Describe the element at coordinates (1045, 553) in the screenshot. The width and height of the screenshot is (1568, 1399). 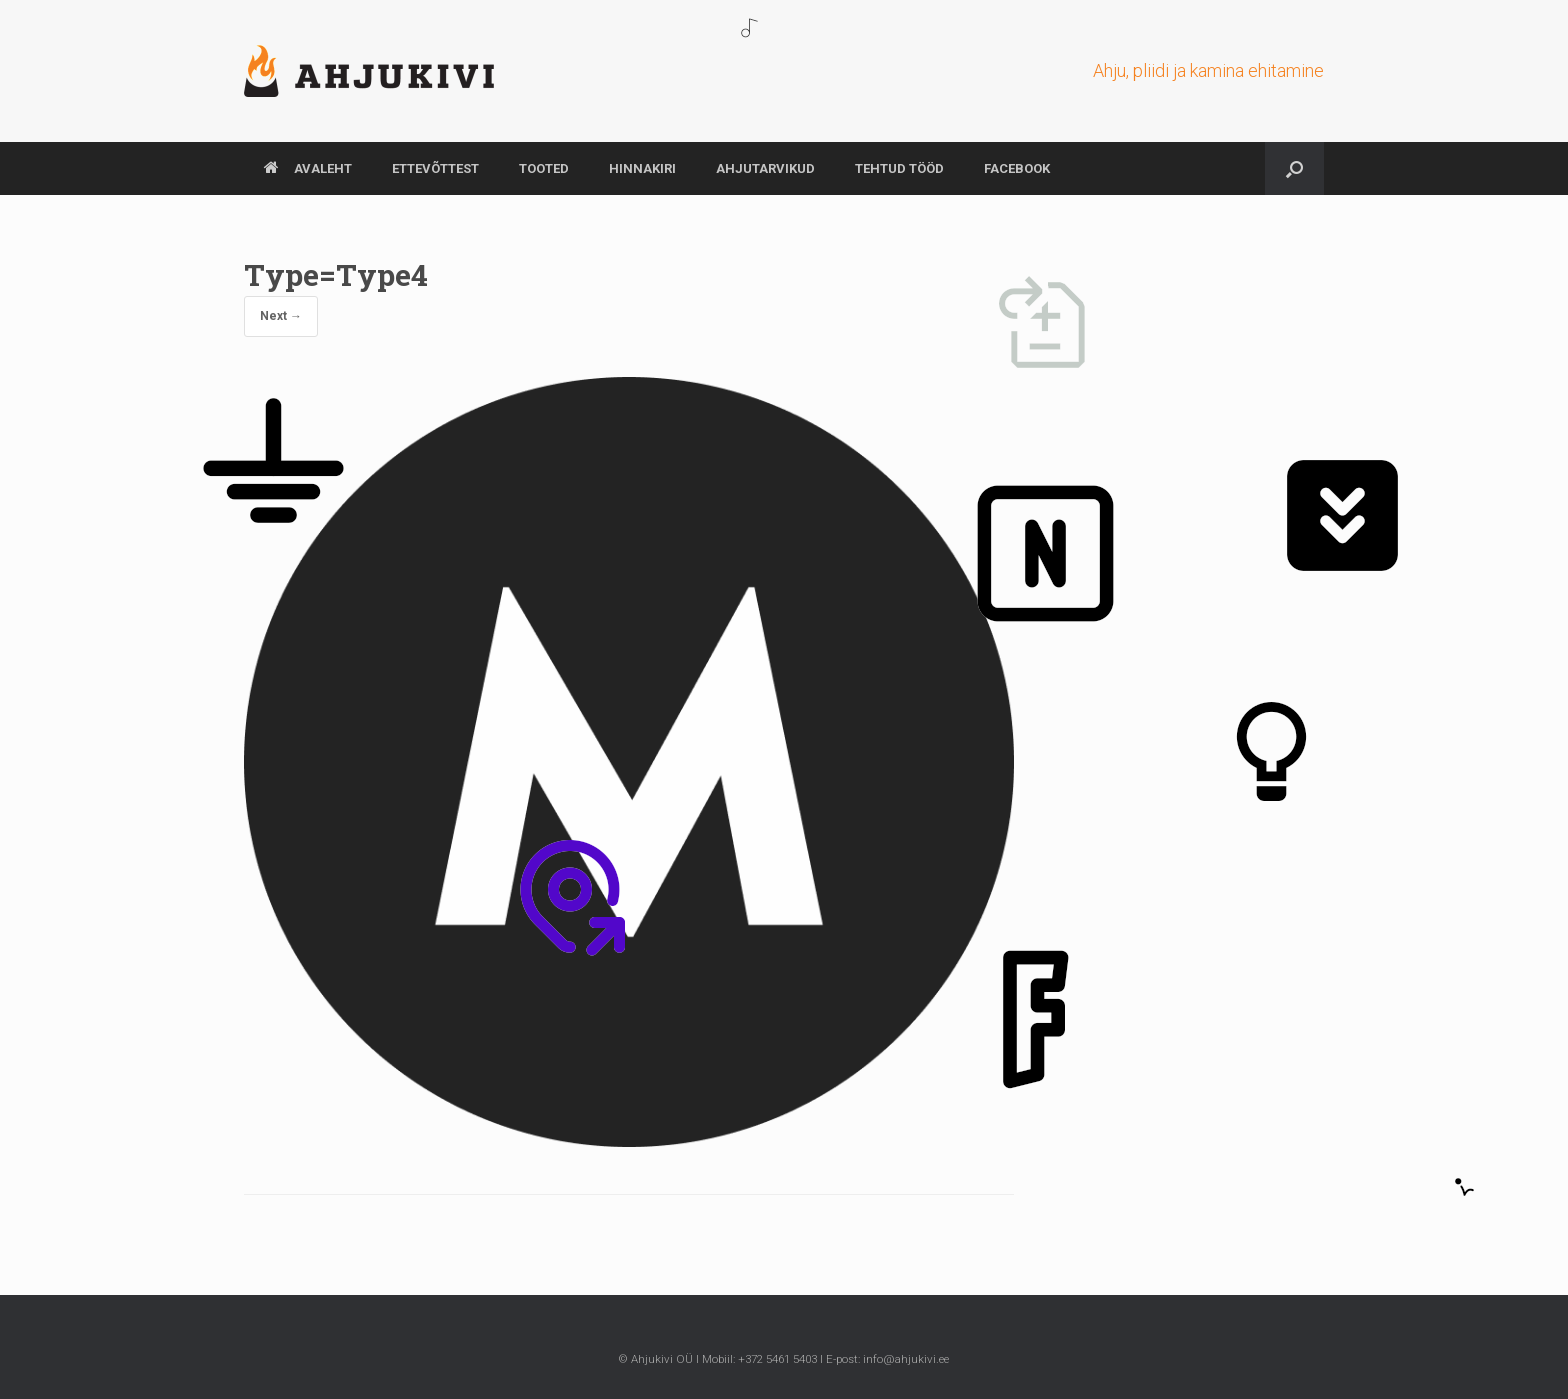
I see `indicates an item starting with the letter N` at that location.